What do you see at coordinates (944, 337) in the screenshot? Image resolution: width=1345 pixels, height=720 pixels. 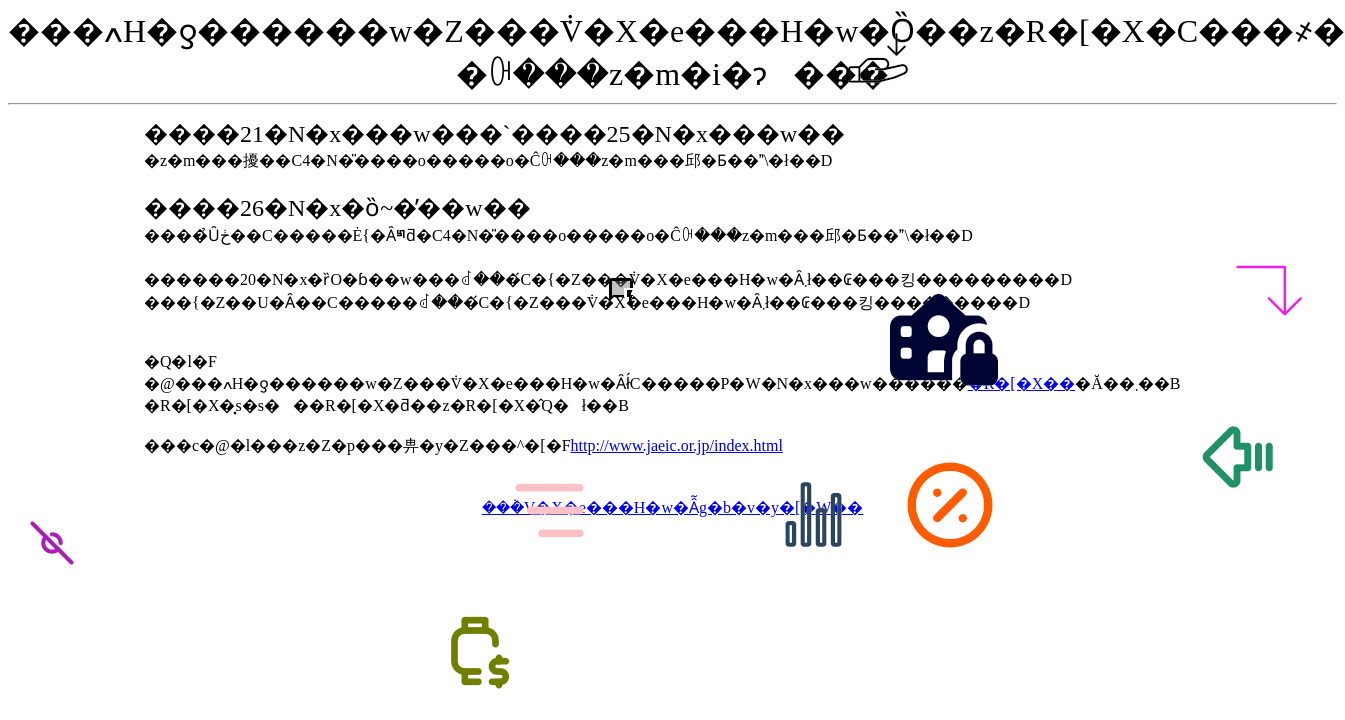 I see `indicates a locked or secured school facility` at bounding box center [944, 337].